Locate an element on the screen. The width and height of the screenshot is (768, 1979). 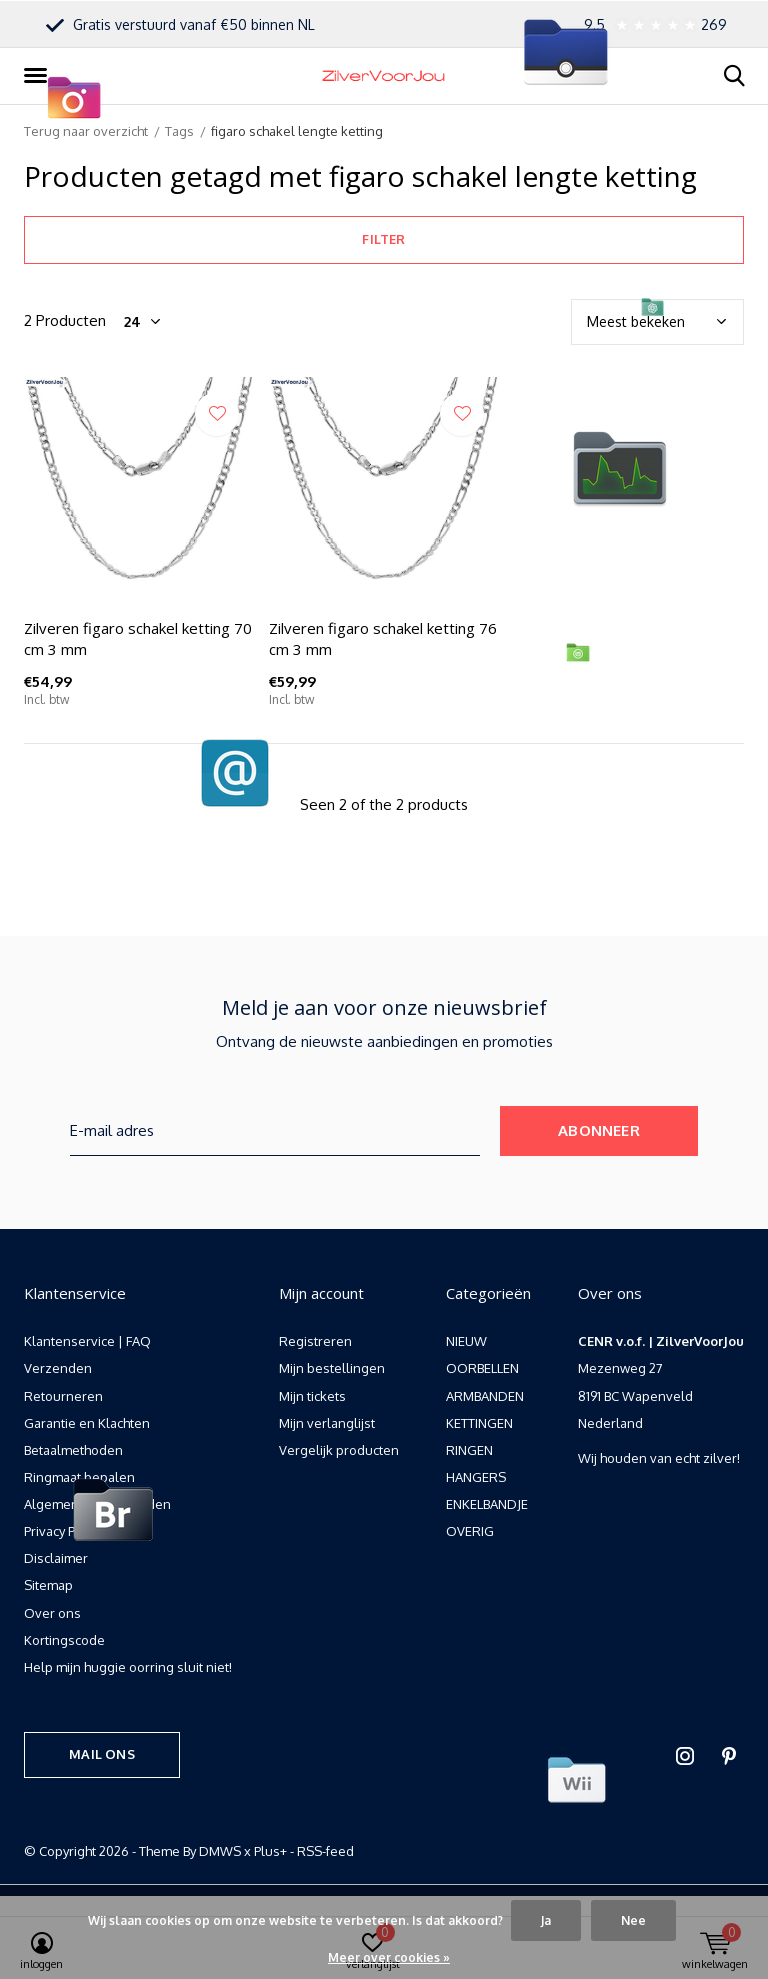
open instagram media folder is located at coordinates (74, 99).